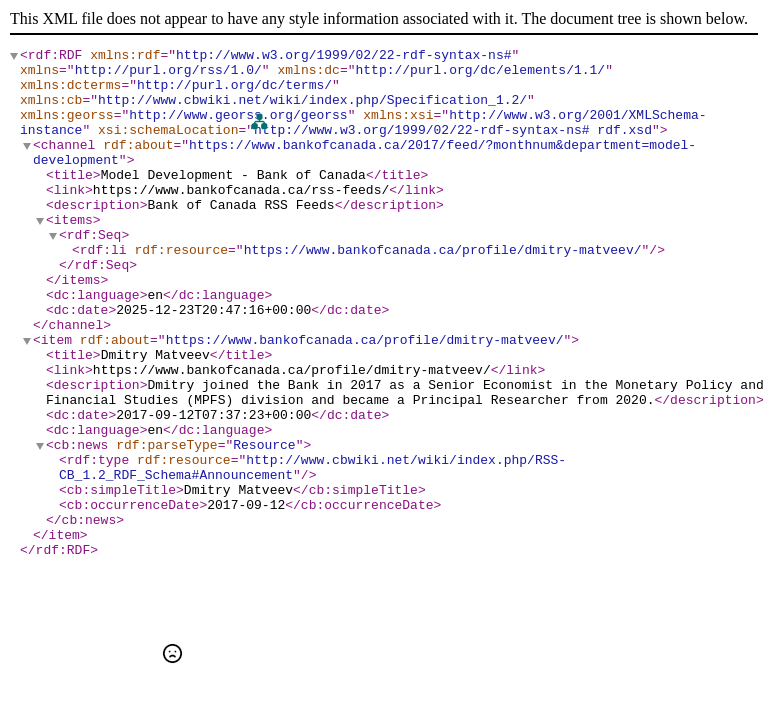  Describe the element at coordinates (172, 653) in the screenshot. I see `indicate a negative mood or feeling` at that location.